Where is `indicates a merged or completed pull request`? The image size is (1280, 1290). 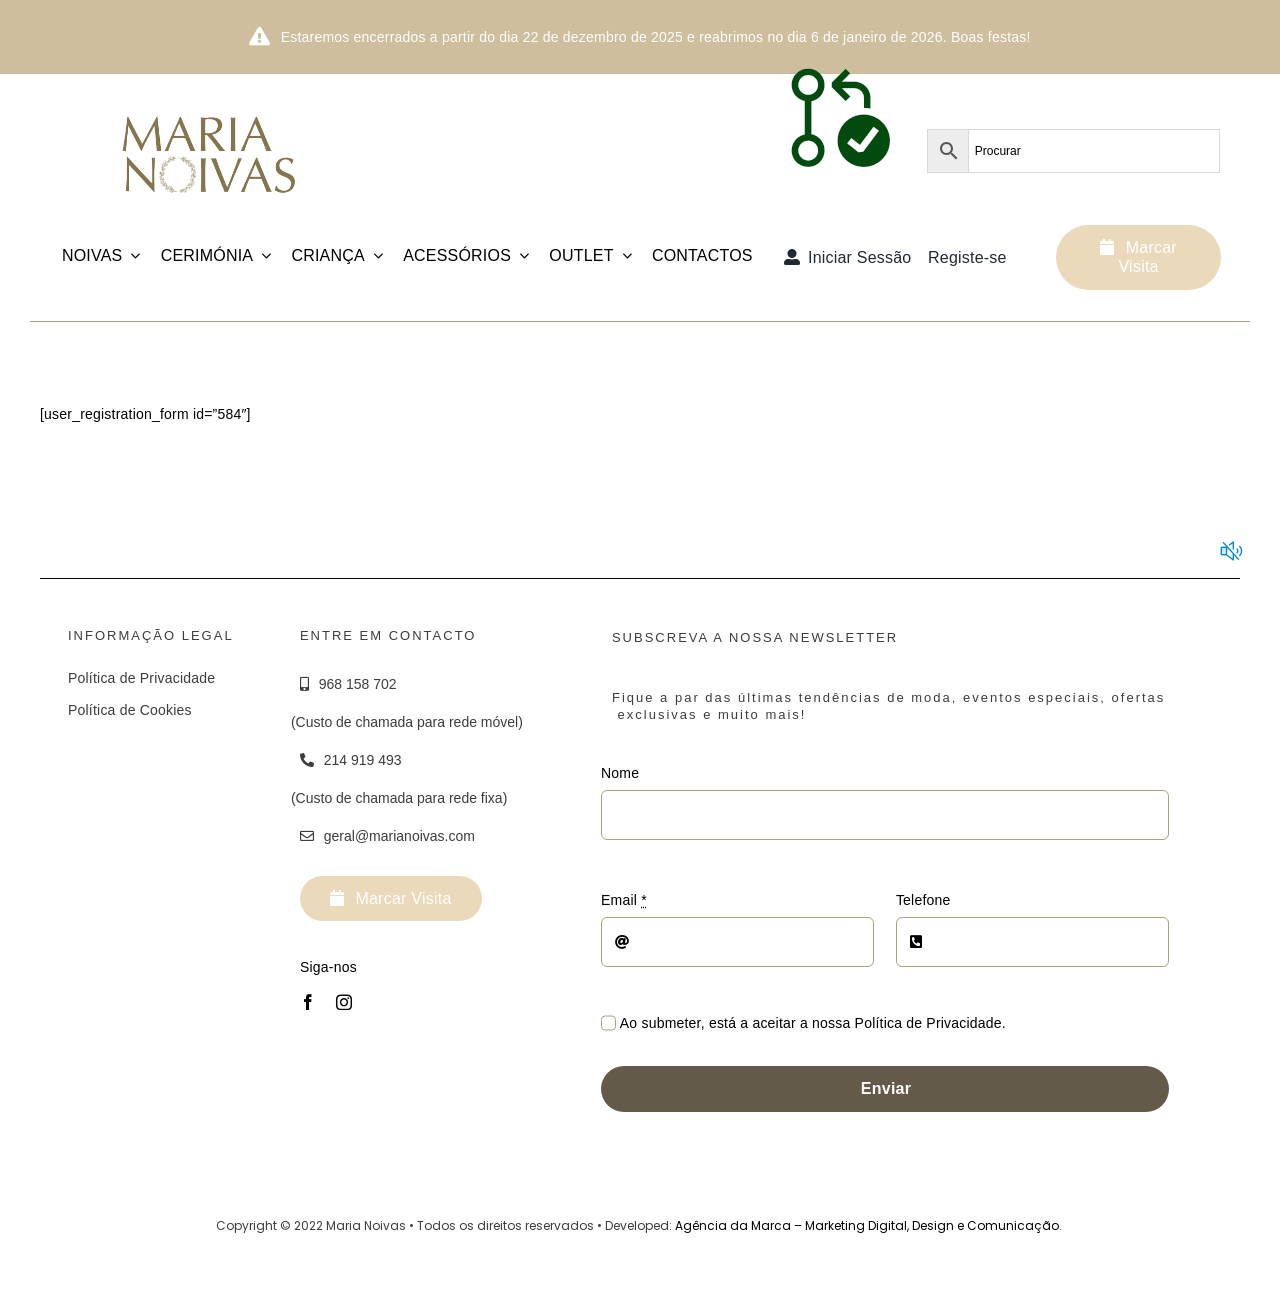
indicates a merged or completed pull request is located at coordinates (837, 114).